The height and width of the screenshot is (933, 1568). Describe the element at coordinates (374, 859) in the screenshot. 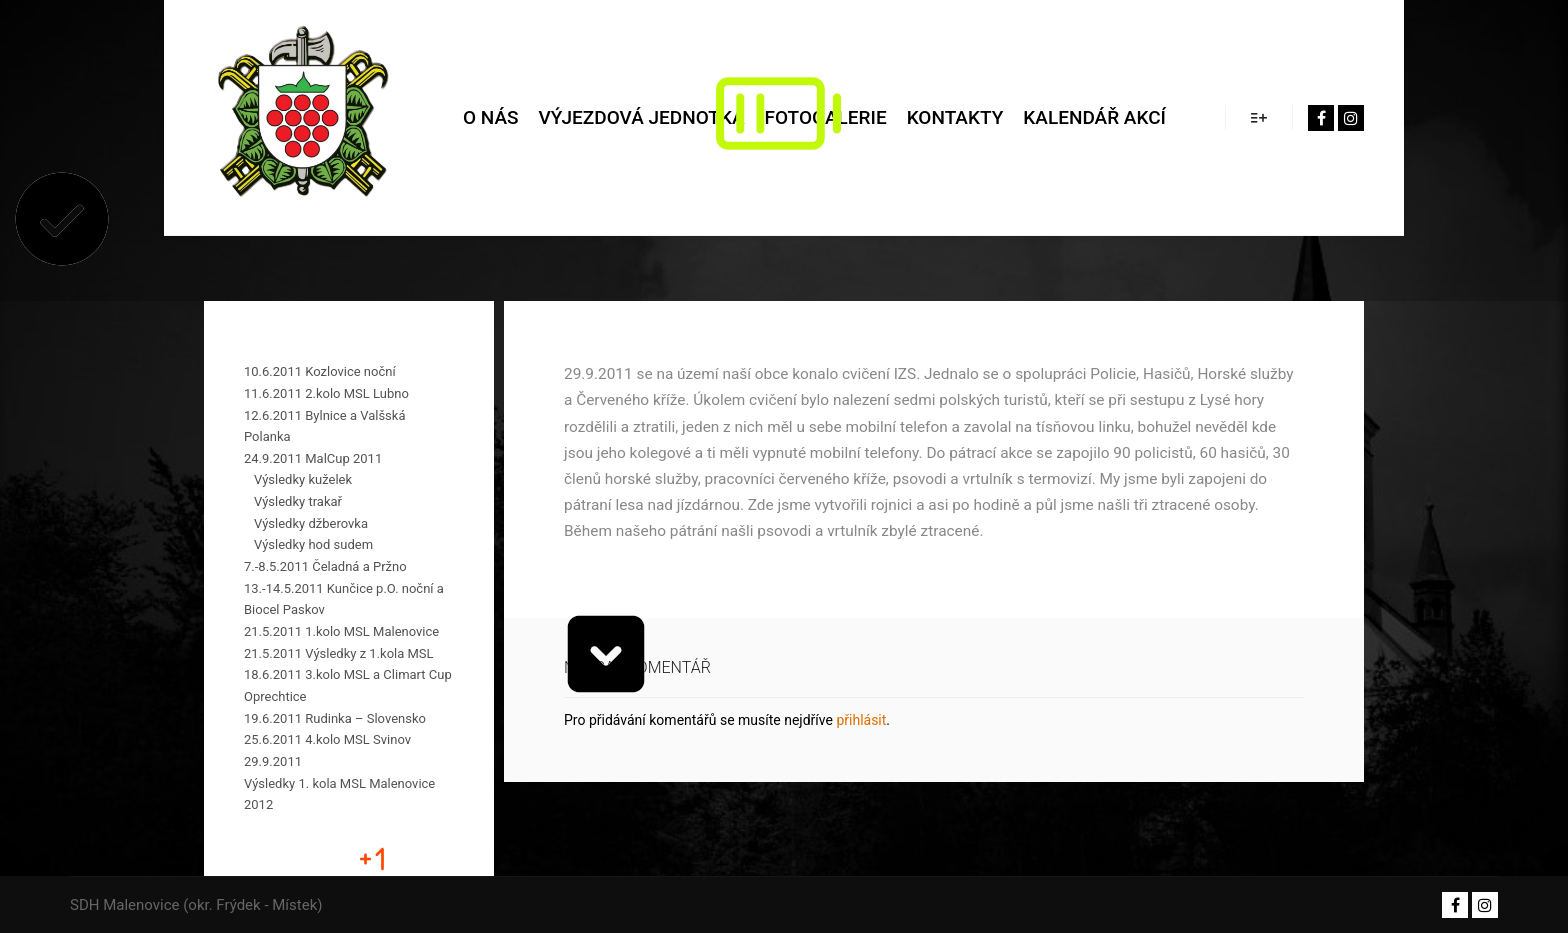

I see `increase exposure by one stop` at that location.